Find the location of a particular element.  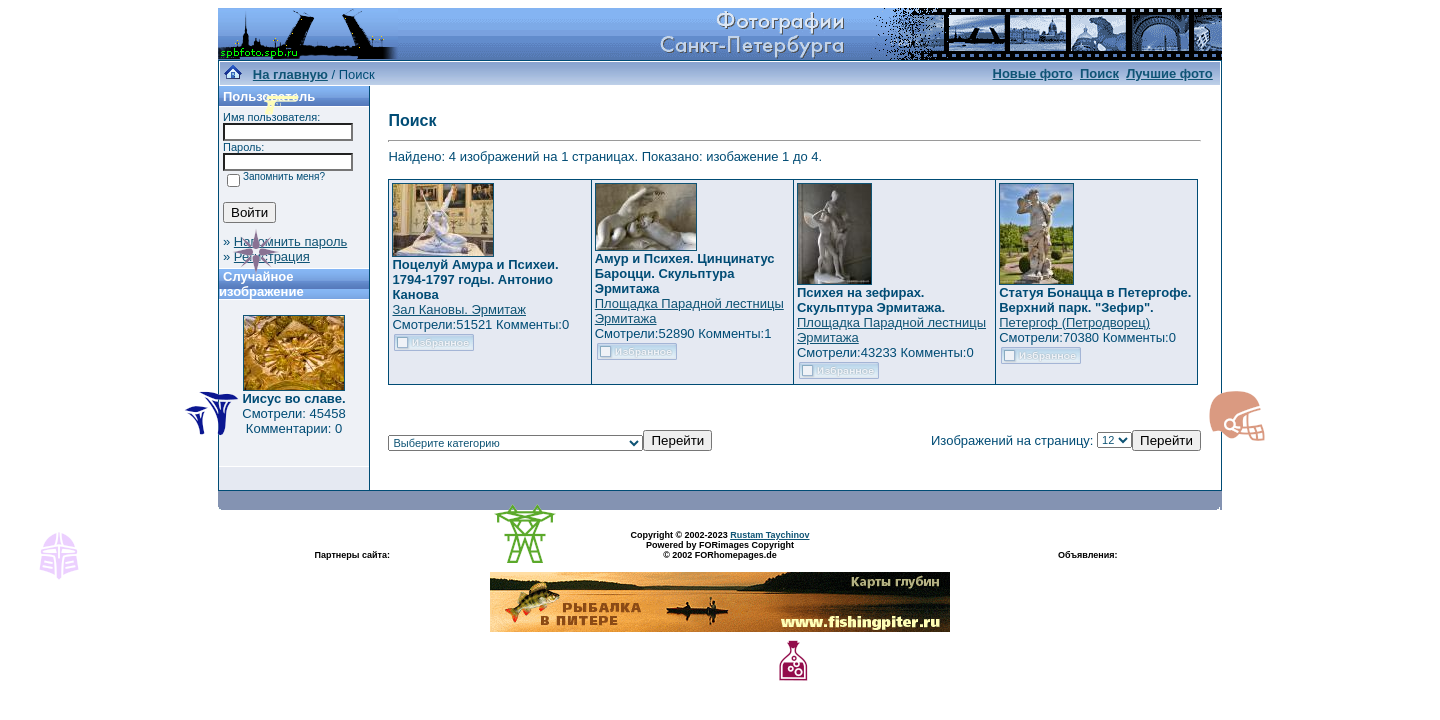

indicates a hazard or danger zone in gameplay is located at coordinates (256, 252).